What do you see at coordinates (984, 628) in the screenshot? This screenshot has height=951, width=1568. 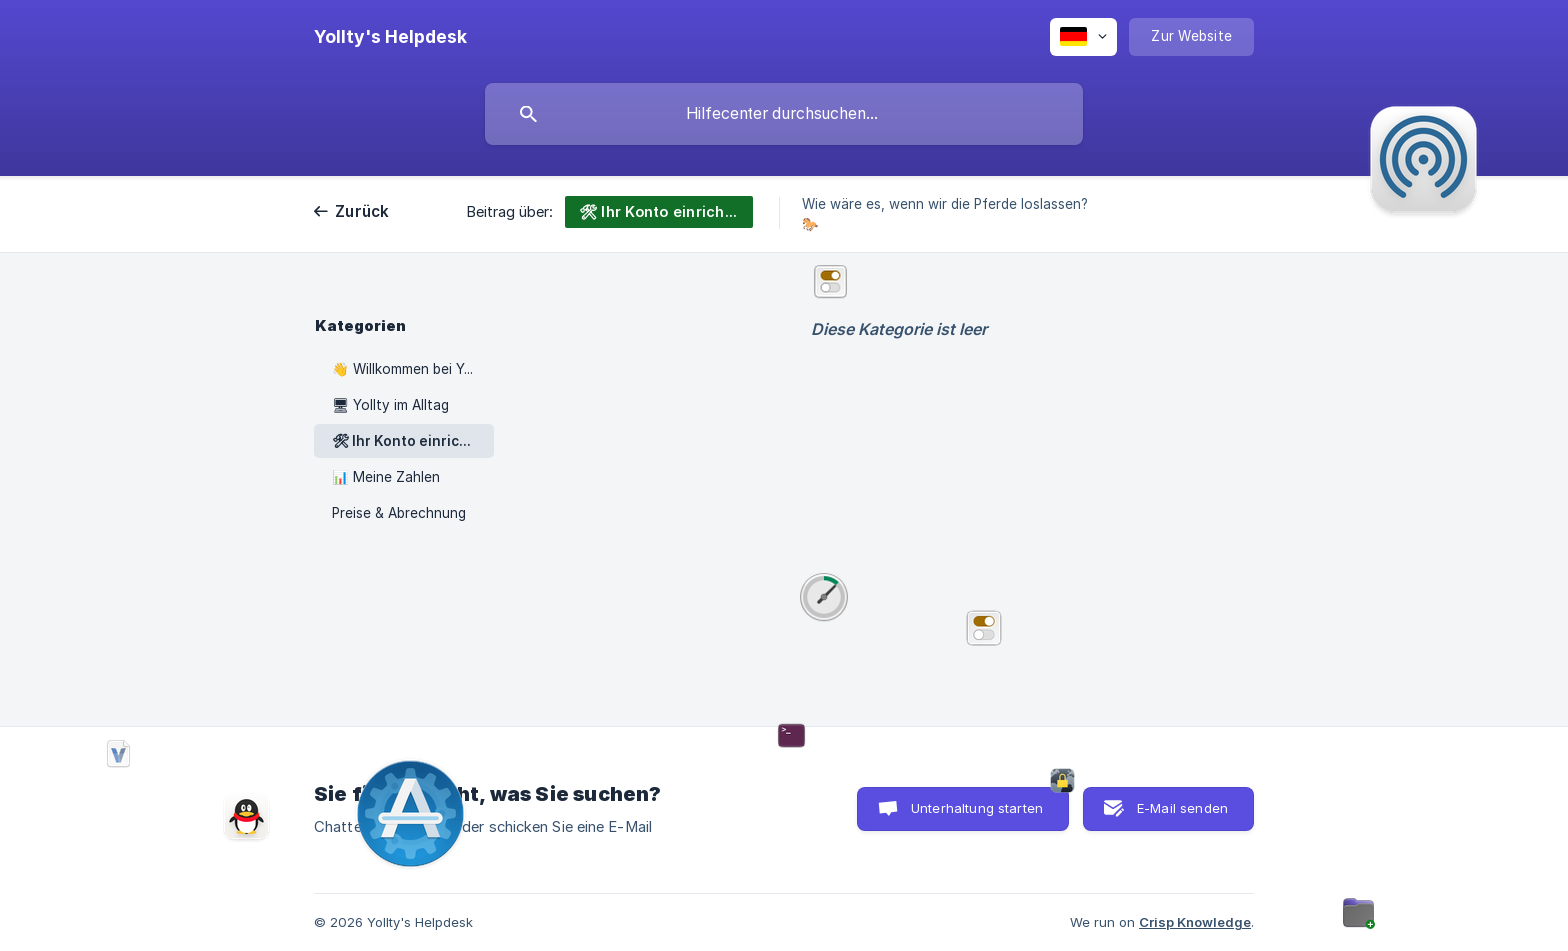 I see `open system tweaks or settings customization` at bounding box center [984, 628].